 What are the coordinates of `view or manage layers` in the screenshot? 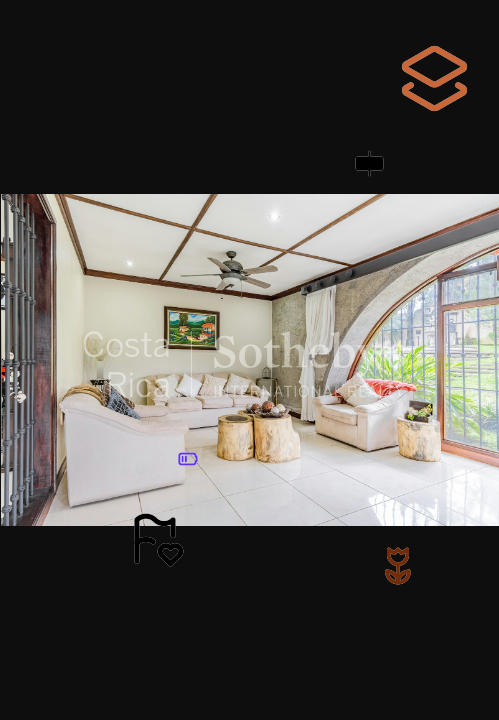 It's located at (434, 78).